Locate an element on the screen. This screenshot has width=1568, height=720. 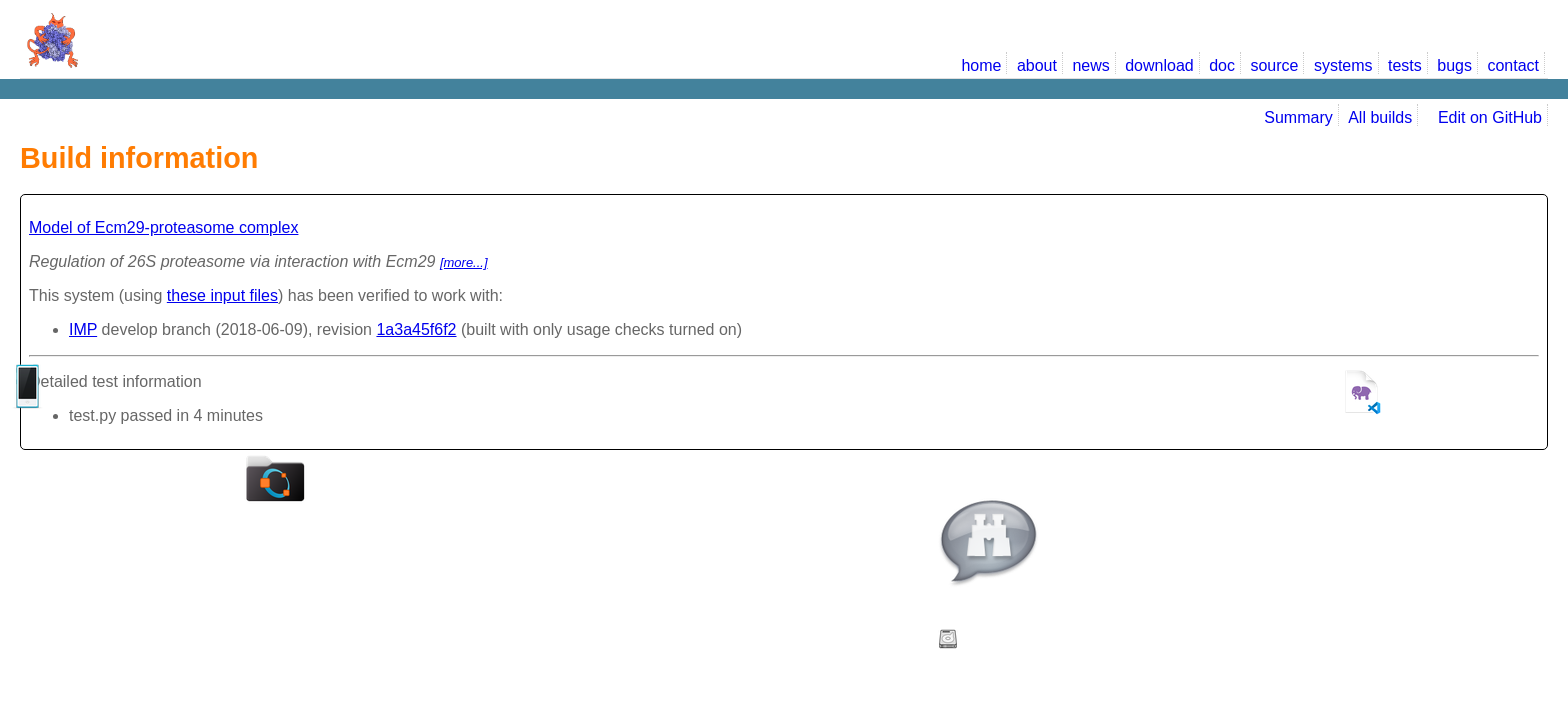
access internal hard drive storage is located at coordinates (948, 639).